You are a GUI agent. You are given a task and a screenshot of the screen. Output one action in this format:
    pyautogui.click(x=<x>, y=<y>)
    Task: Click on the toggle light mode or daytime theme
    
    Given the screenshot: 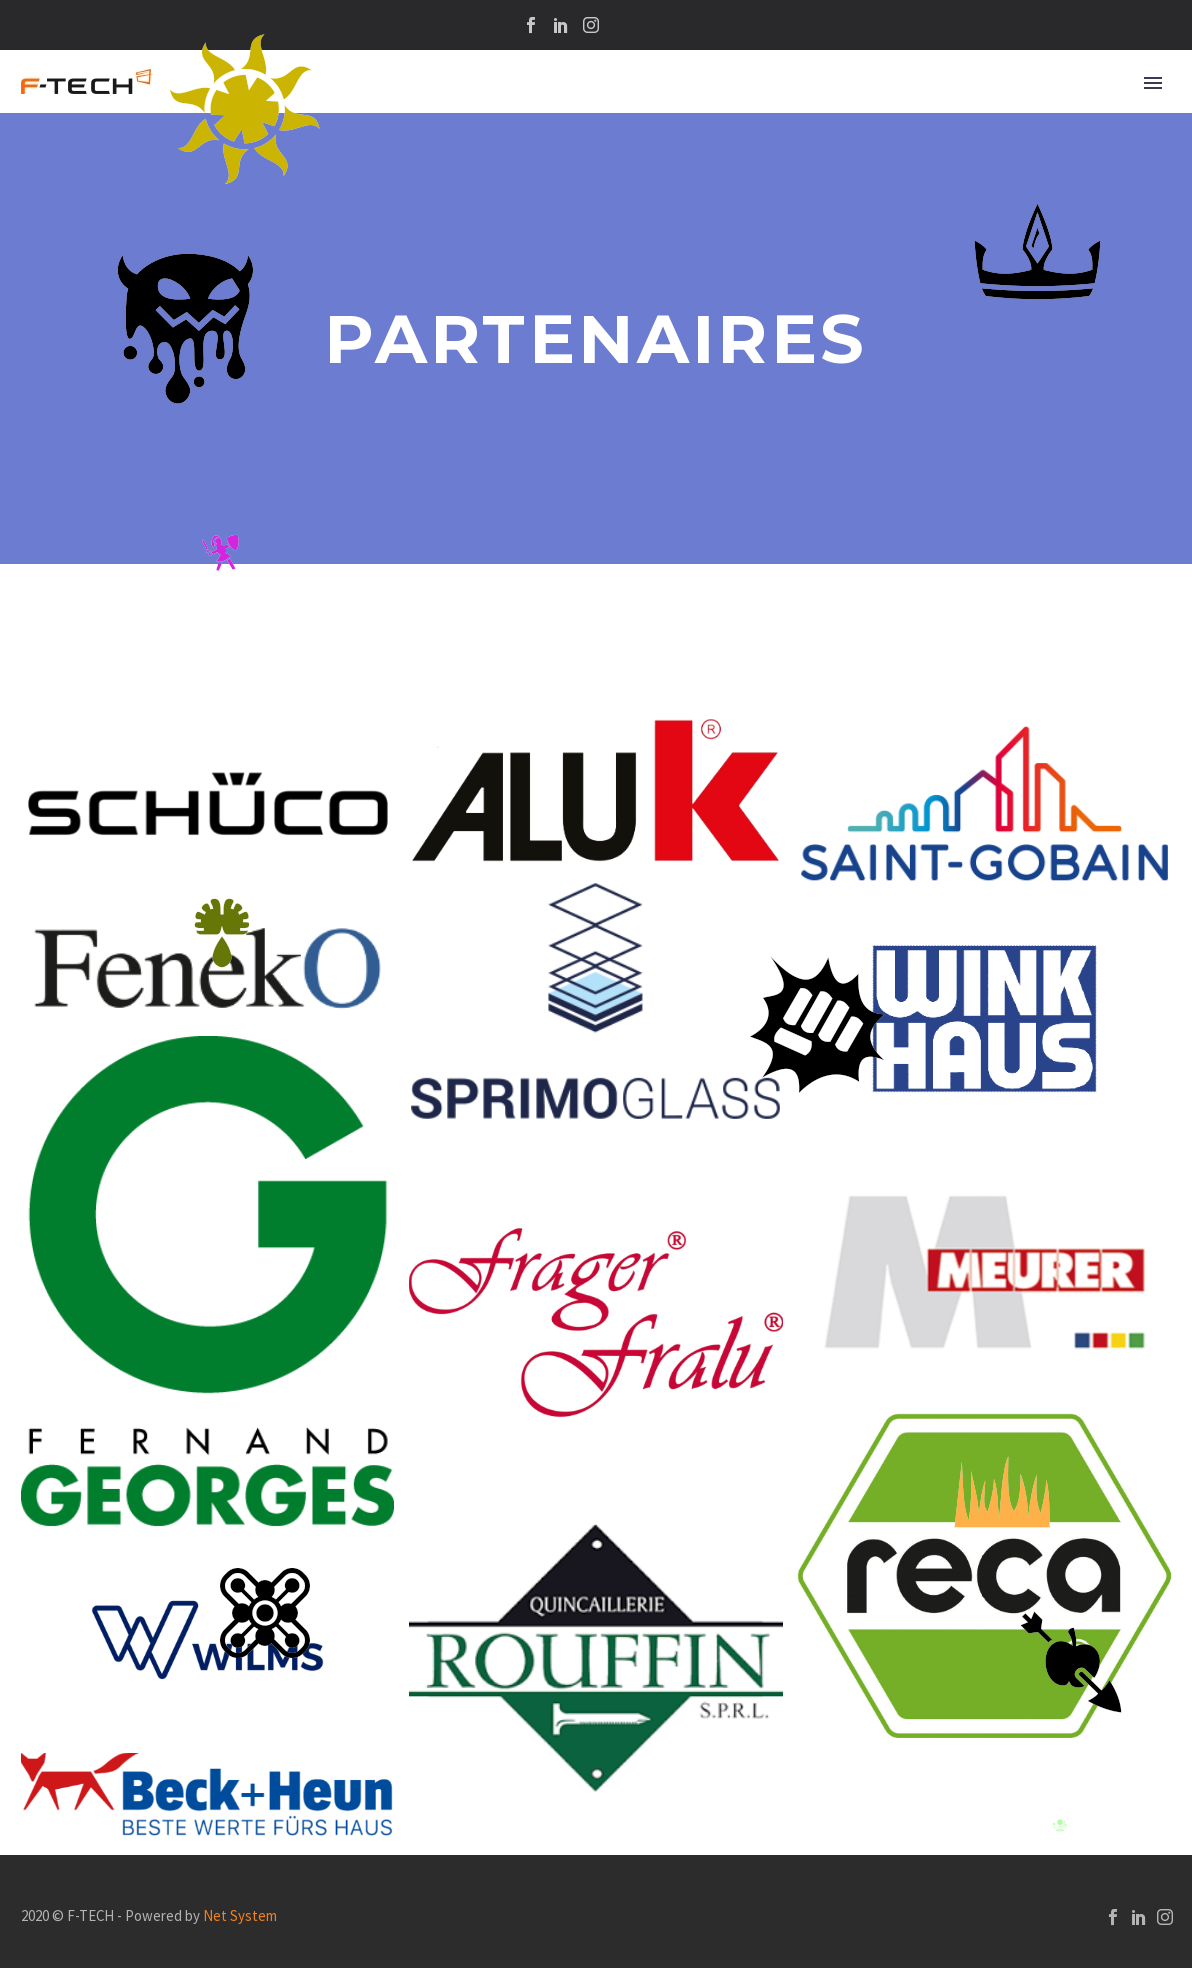 What is the action you would take?
    pyautogui.click(x=244, y=110)
    